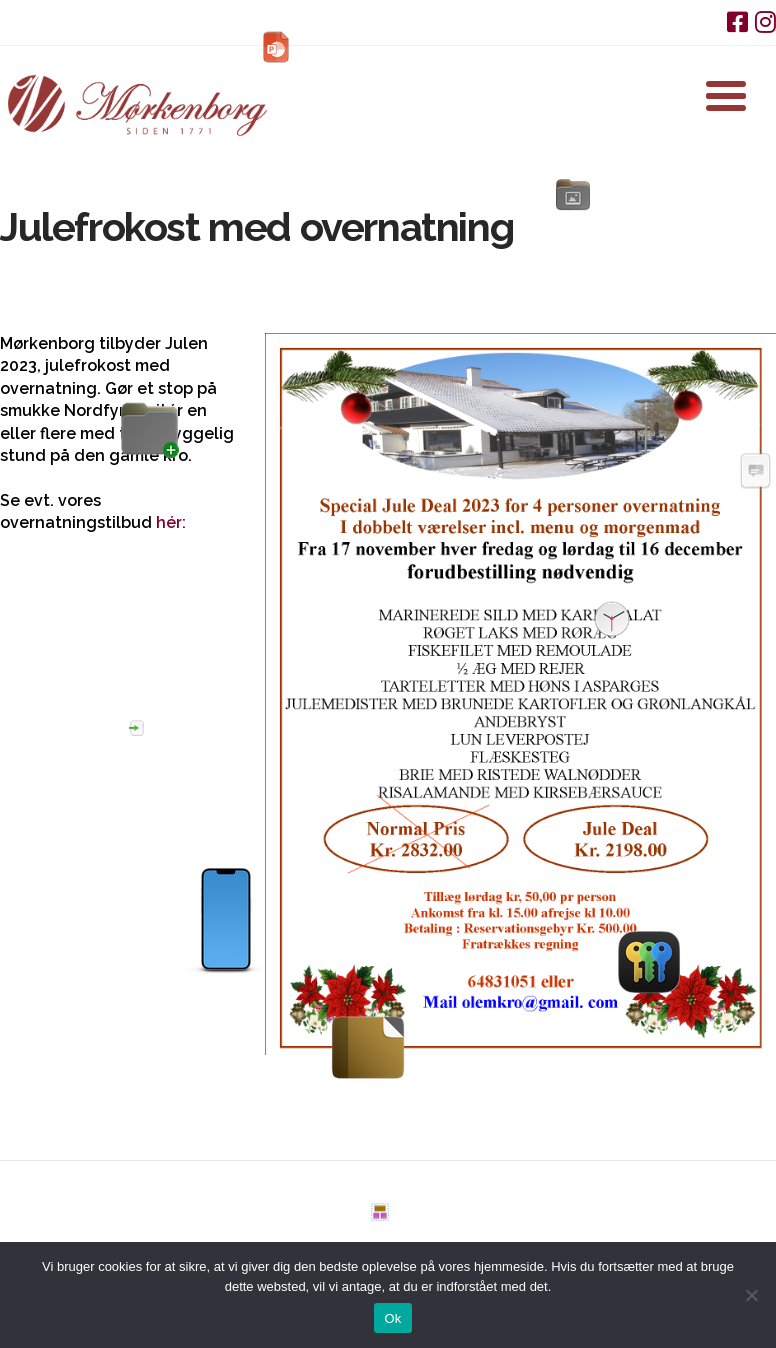 This screenshot has height=1348, width=776. I want to click on powerpoint slideshow file, so click(276, 47).